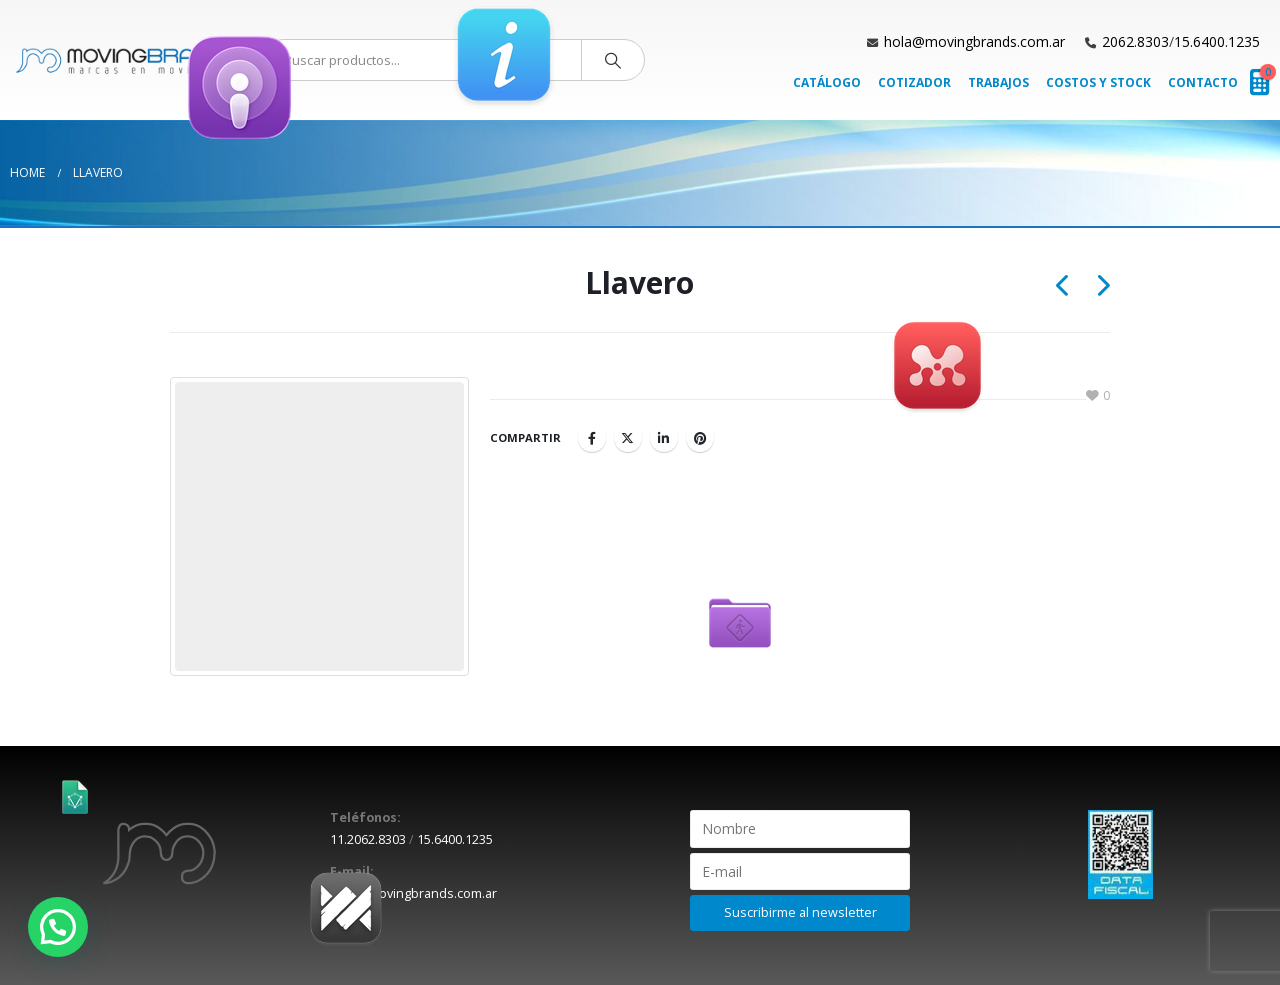 The width and height of the screenshot is (1280, 985). What do you see at coordinates (740, 623) in the screenshot?
I see `access public or shared folder` at bounding box center [740, 623].